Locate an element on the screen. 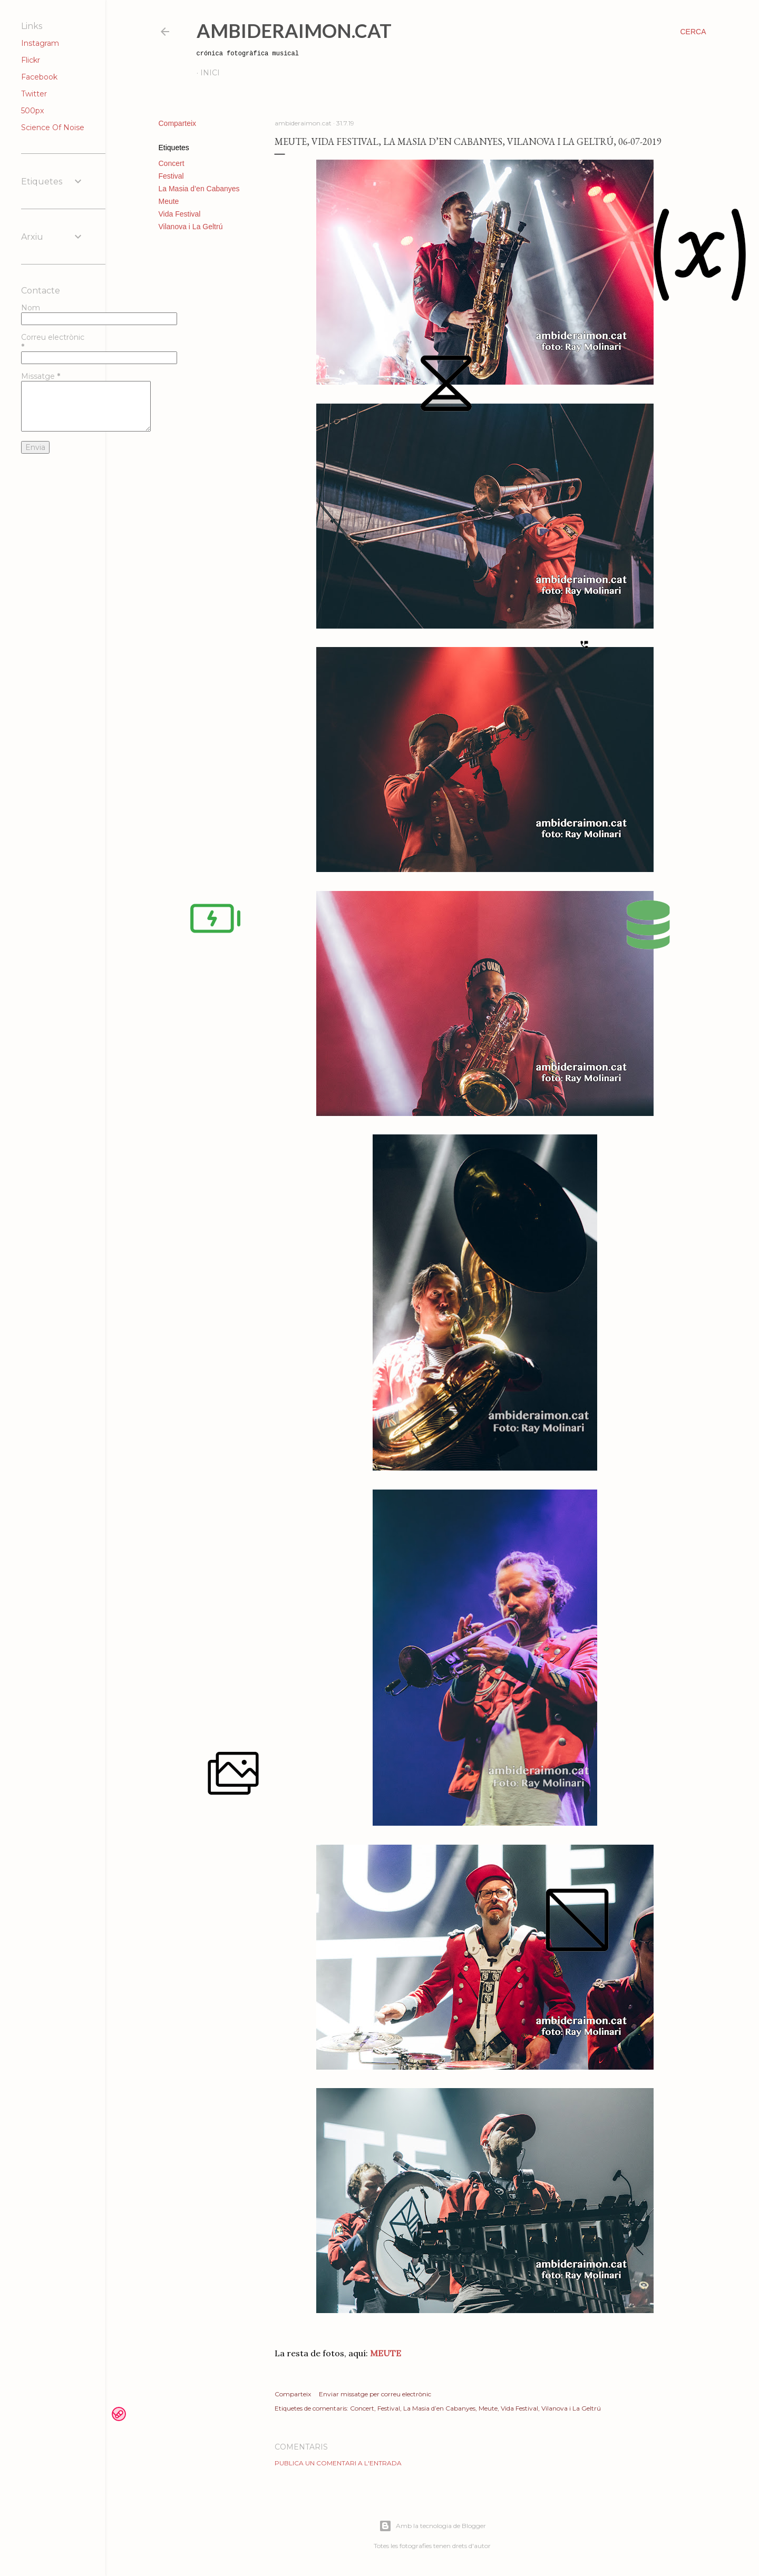  access variable or parameter settings is located at coordinates (699, 254).